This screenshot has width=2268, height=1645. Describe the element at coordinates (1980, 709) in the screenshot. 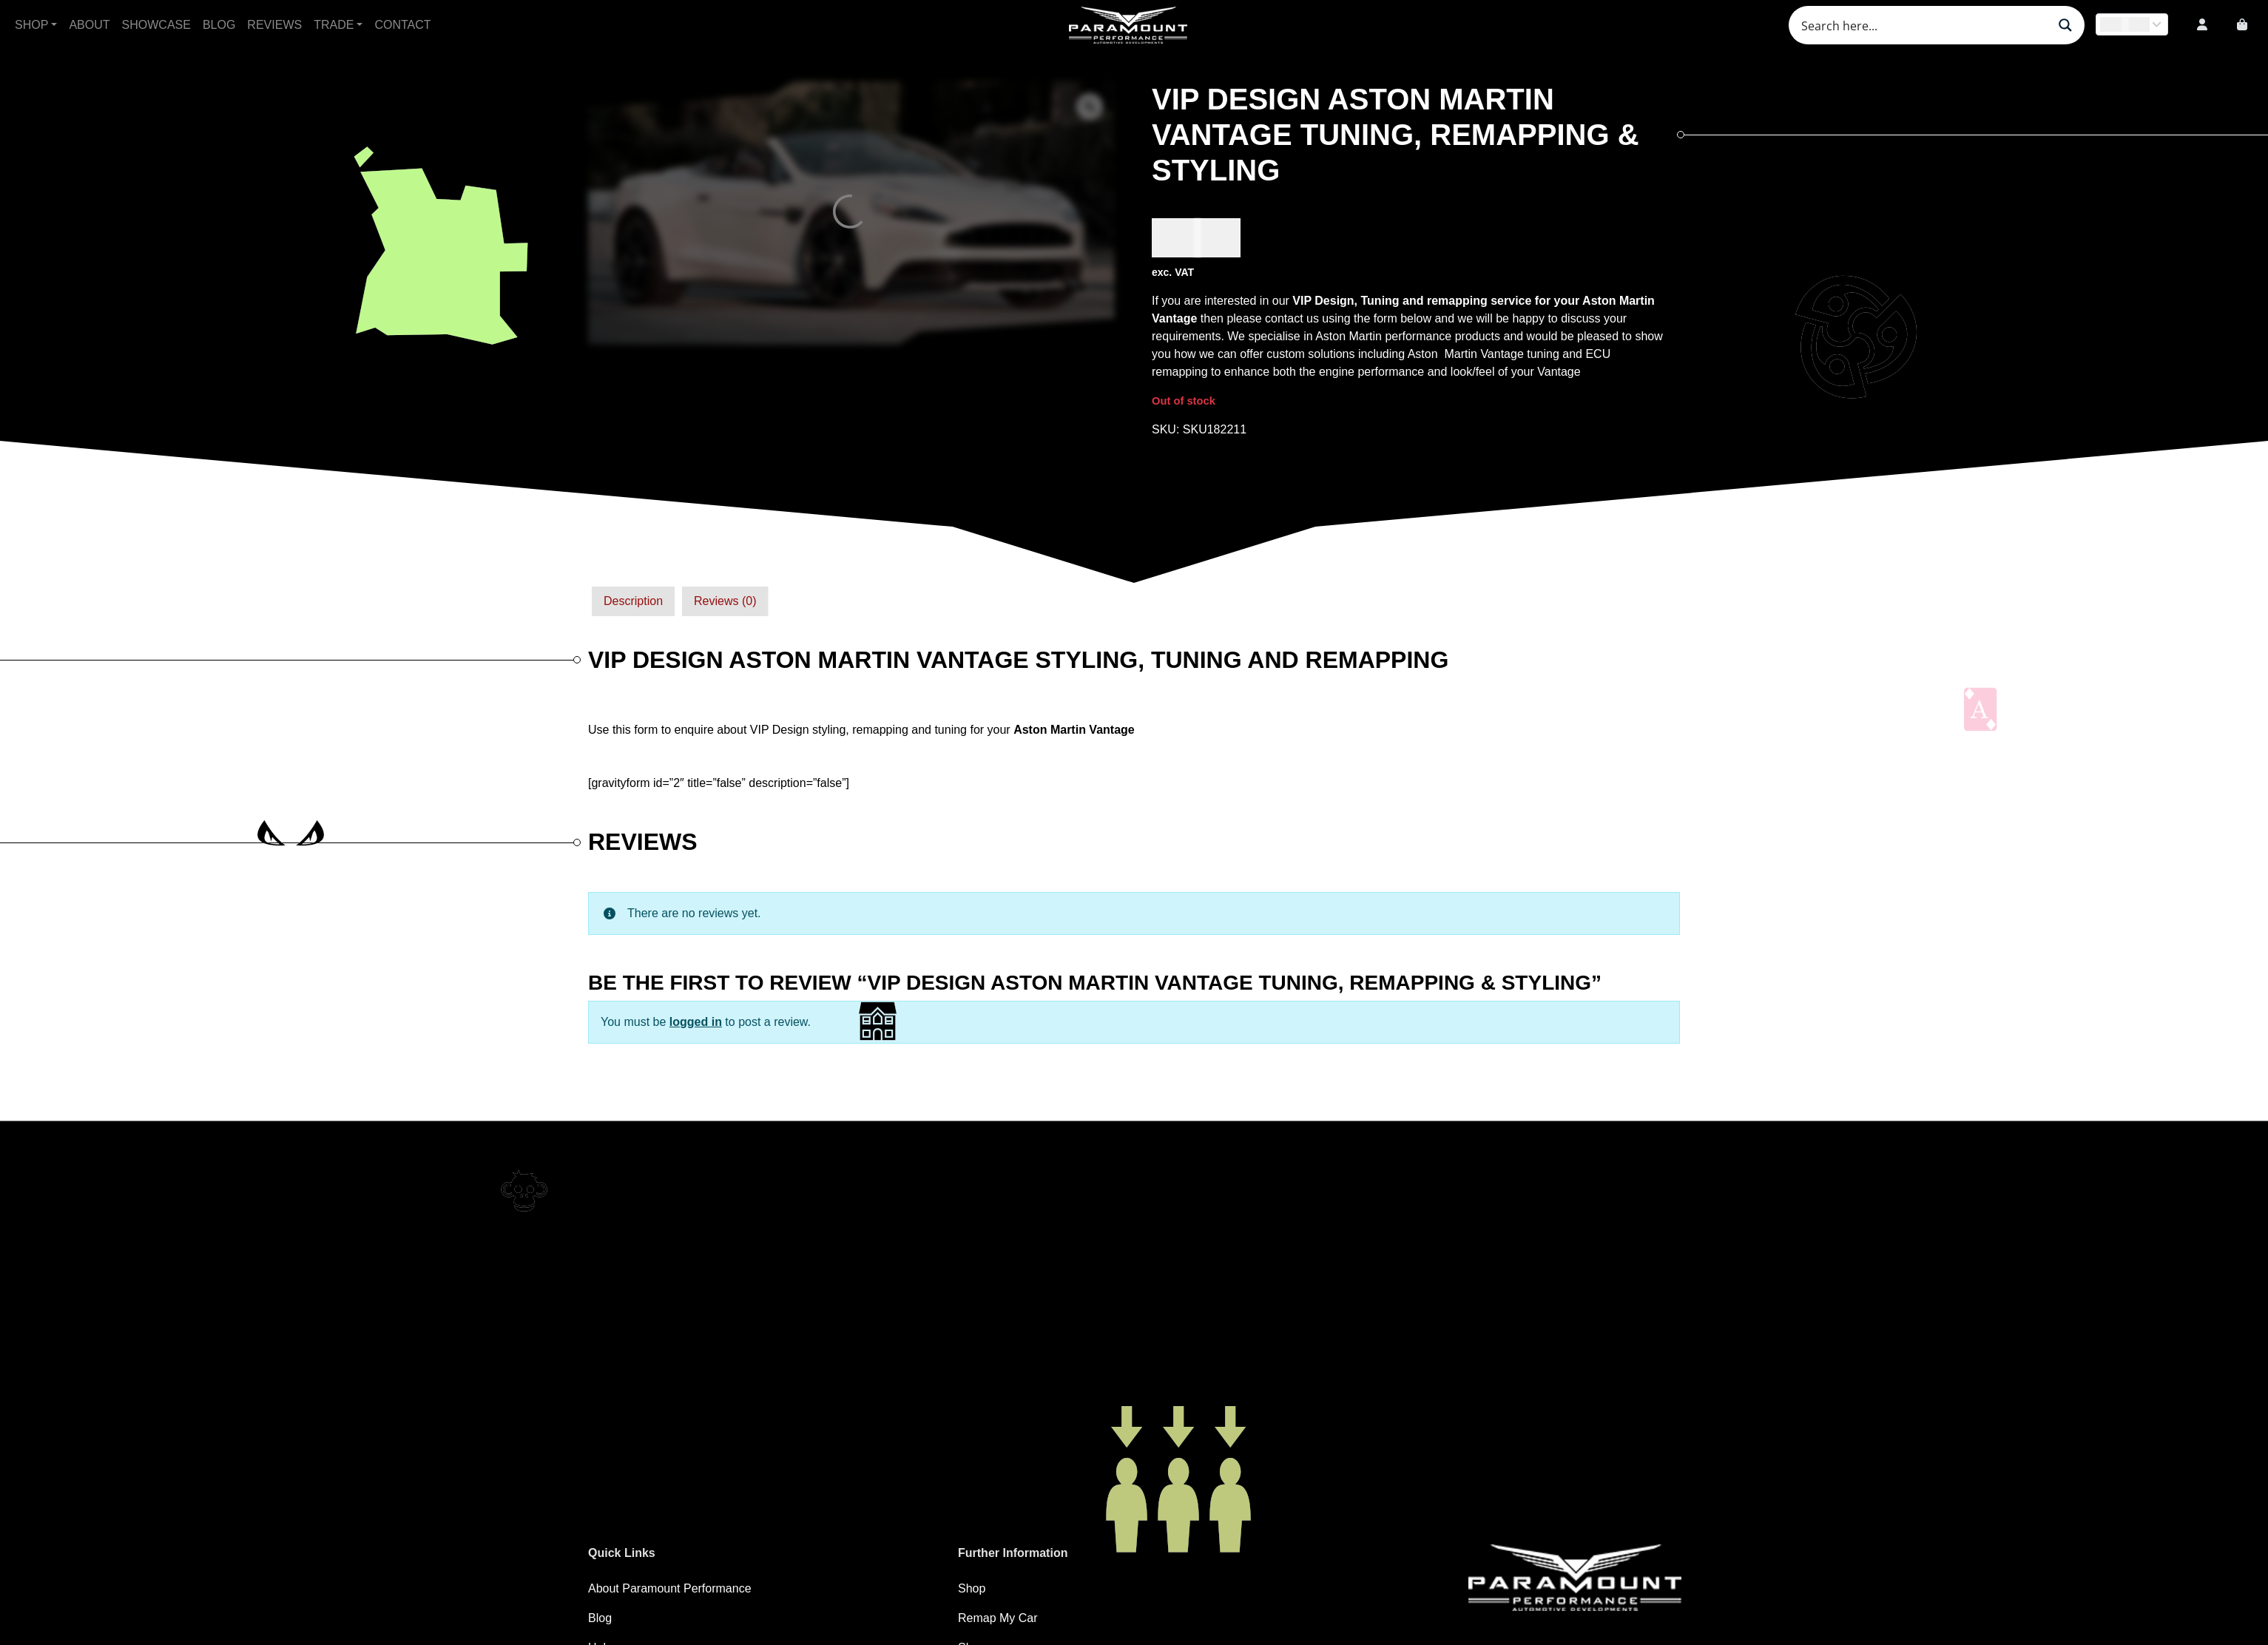

I see `play a card game or access casino games` at that location.